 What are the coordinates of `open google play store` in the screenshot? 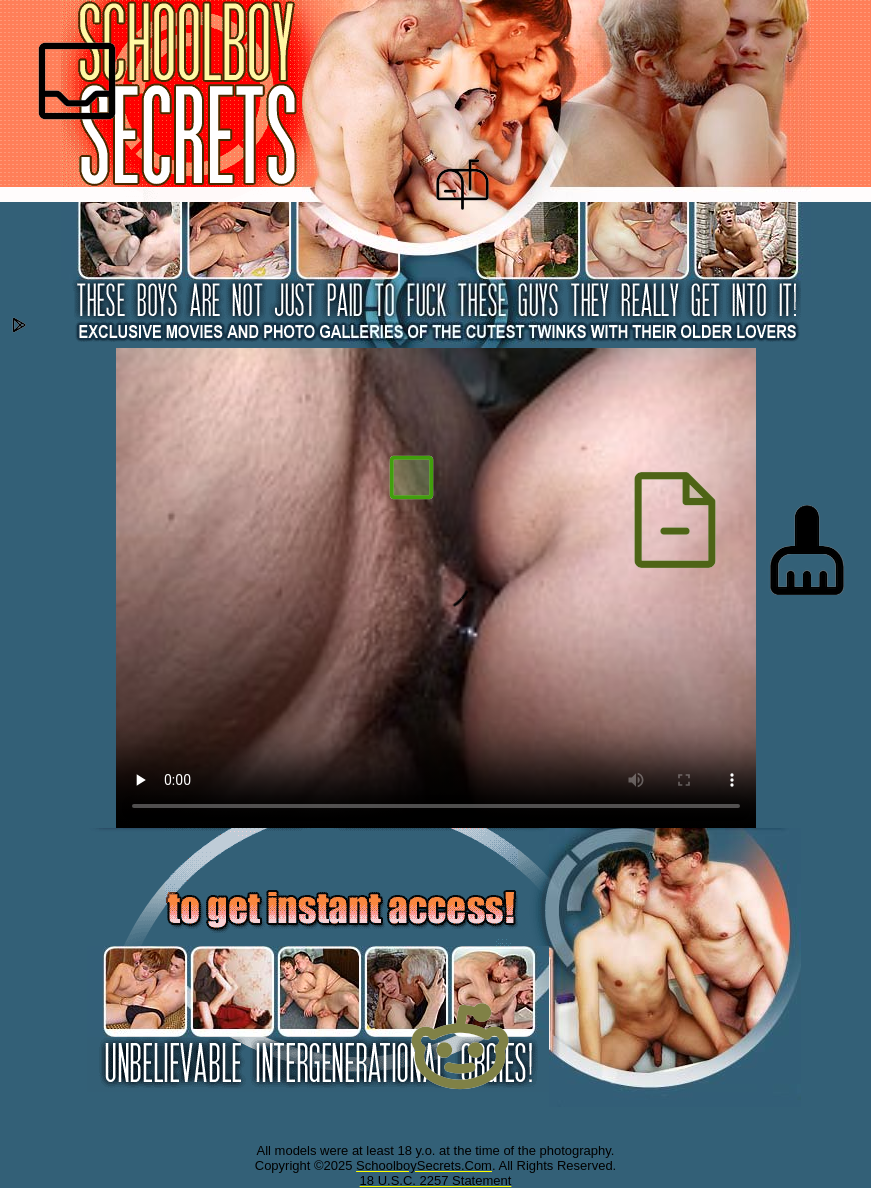 It's located at (18, 325).